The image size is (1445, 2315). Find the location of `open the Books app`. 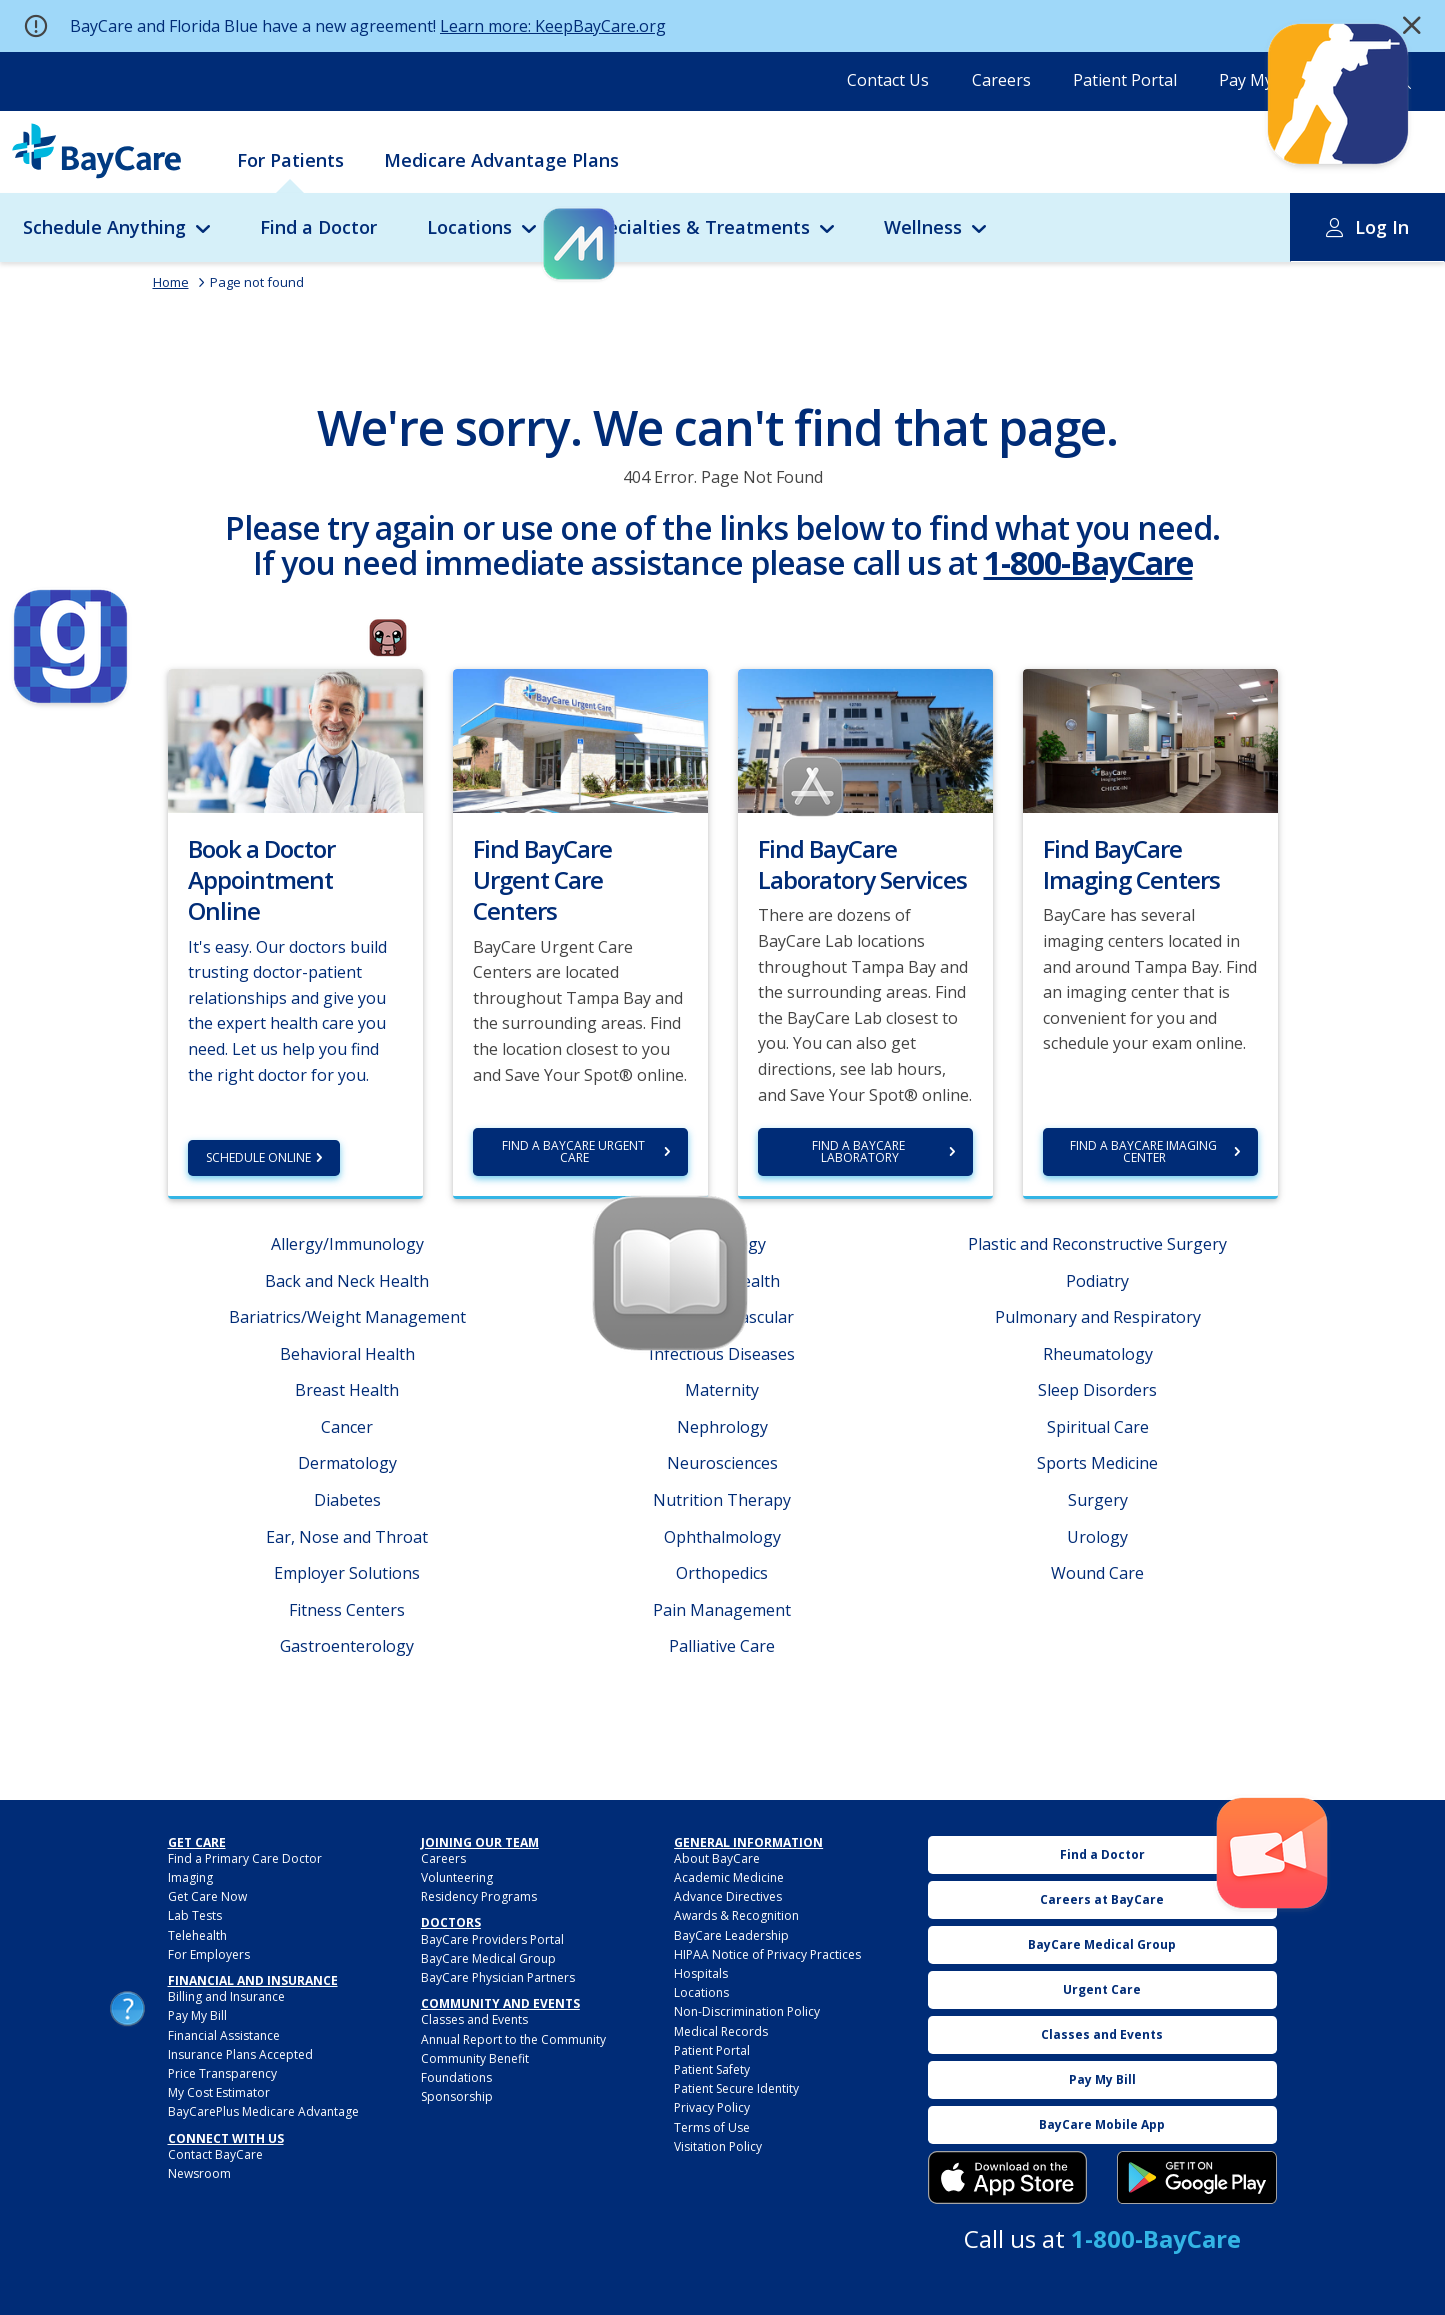

open the Books app is located at coordinates (670, 1273).